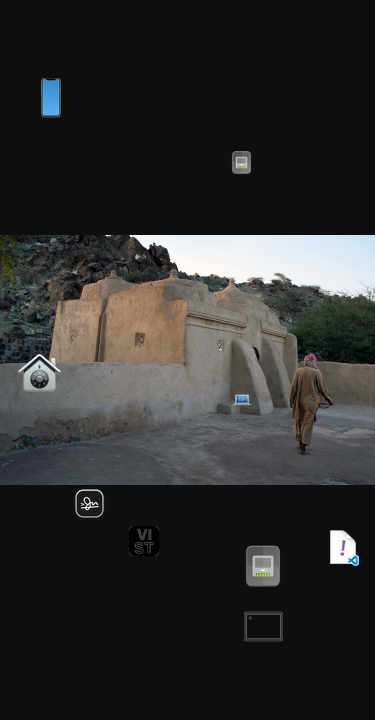  I want to click on indicates tablet device connected, so click(263, 626).